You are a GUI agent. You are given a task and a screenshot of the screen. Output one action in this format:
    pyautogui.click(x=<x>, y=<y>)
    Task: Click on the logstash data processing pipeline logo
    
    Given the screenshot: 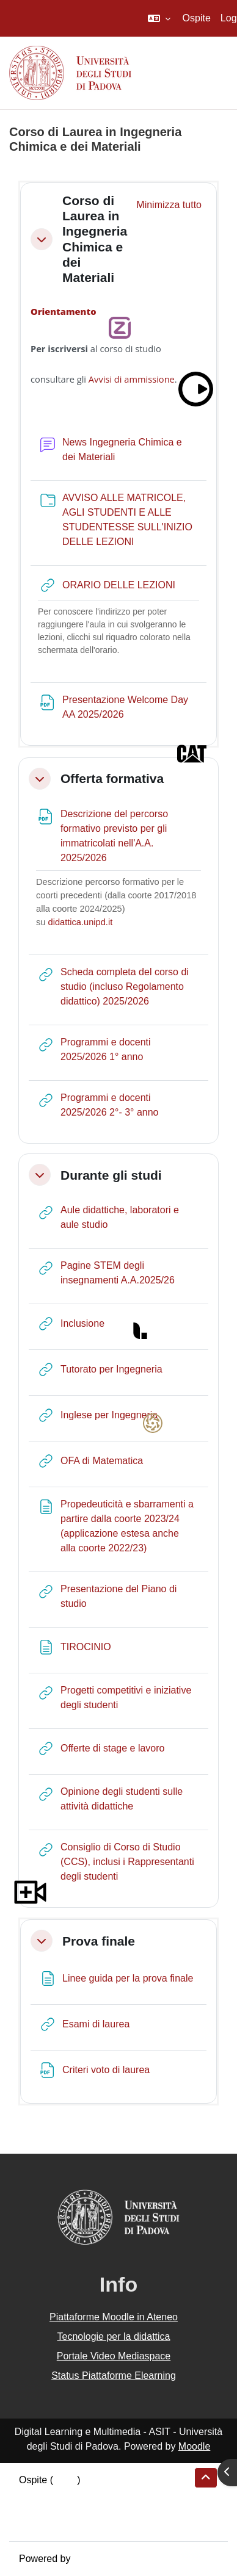 What is the action you would take?
    pyautogui.click(x=140, y=1330)
    